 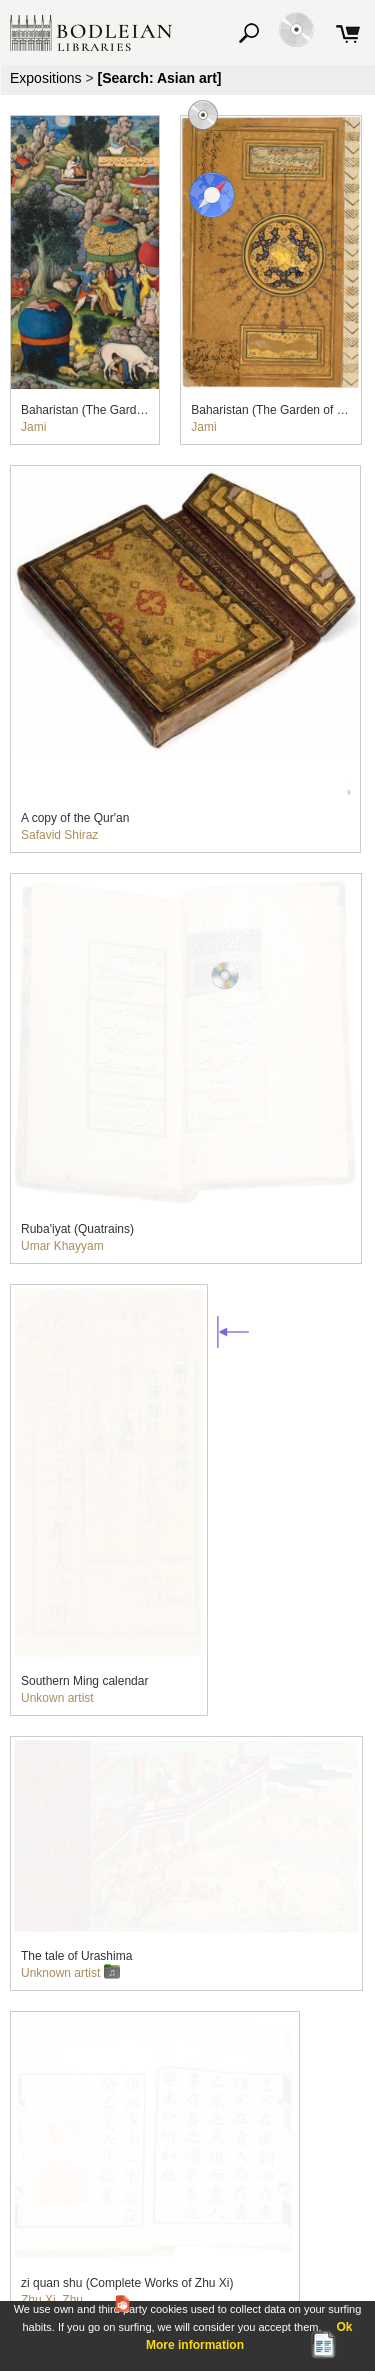 I want to click on microsoft powerpoint file, so click(x=122, y=2303).